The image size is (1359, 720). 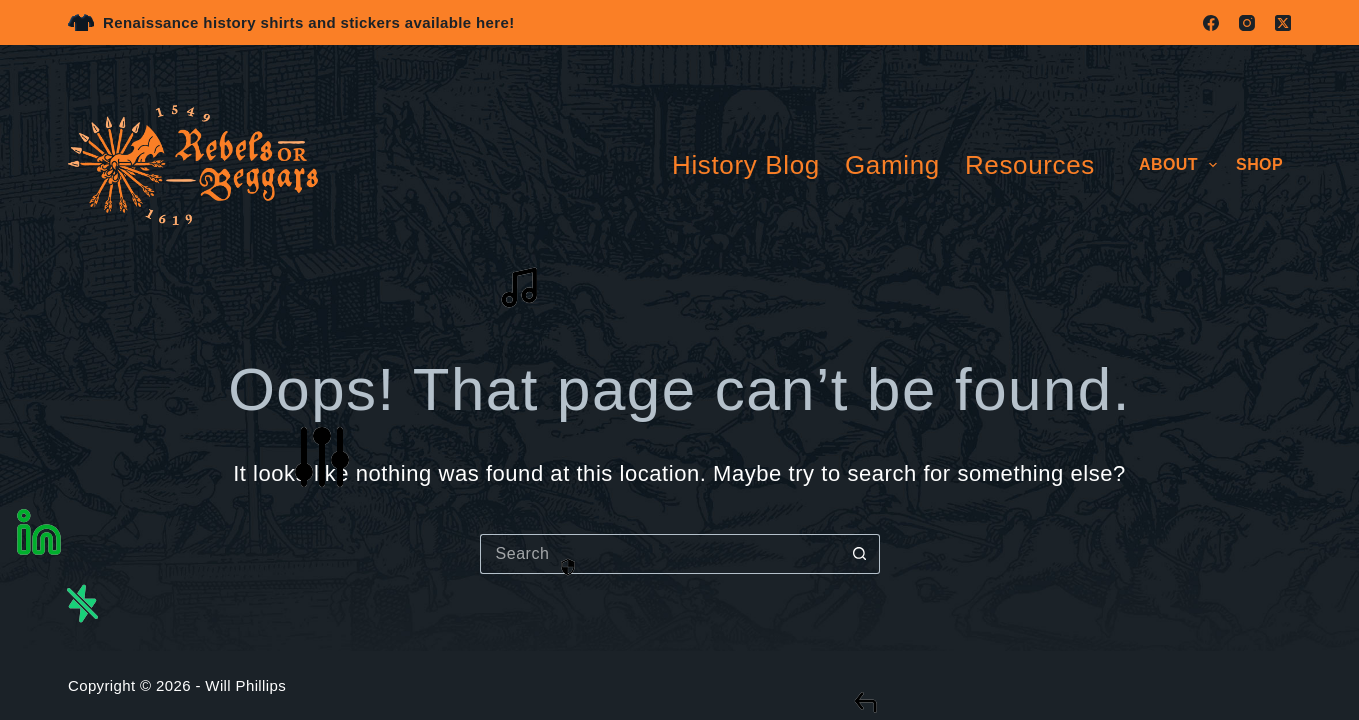 I want to click on access security settings, so click(x=568, y=567).